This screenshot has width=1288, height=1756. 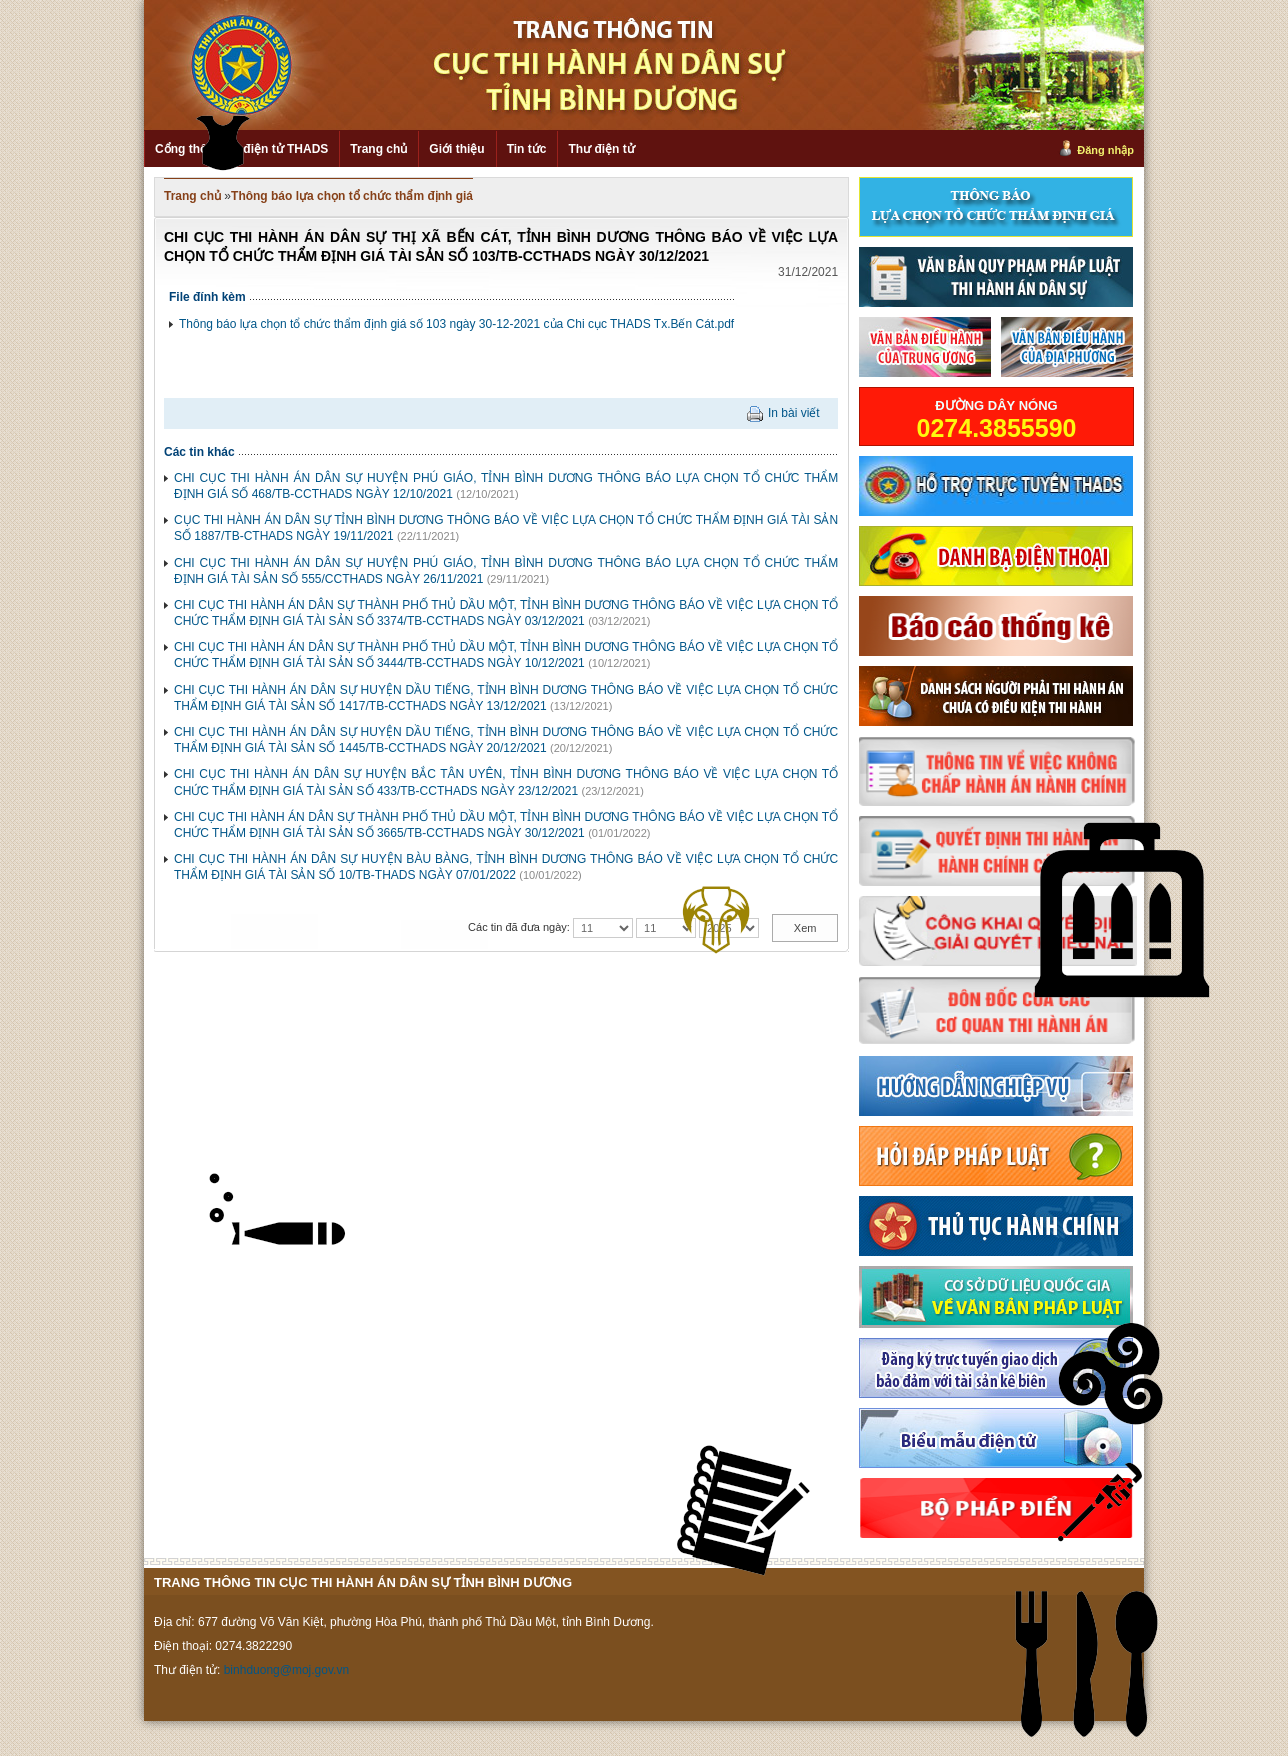 What do you see at coordinates (223, 143) in the screenshot?
I see `equip body armor or protective vest` at bounding box center [223, 143].